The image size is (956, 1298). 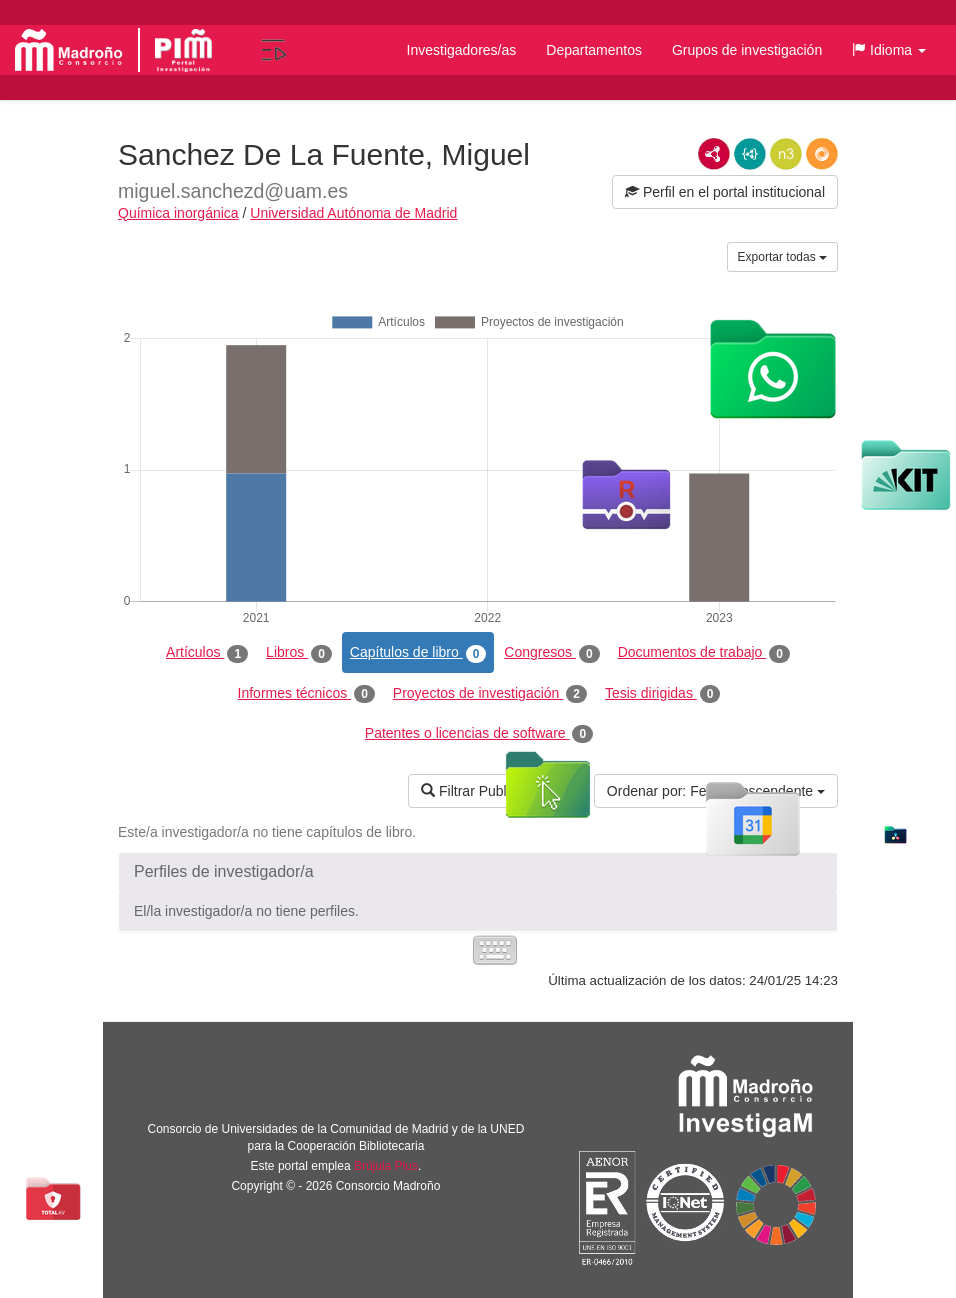 I want to click on open davinci resolve project files folder, so click(x=895, y=835).